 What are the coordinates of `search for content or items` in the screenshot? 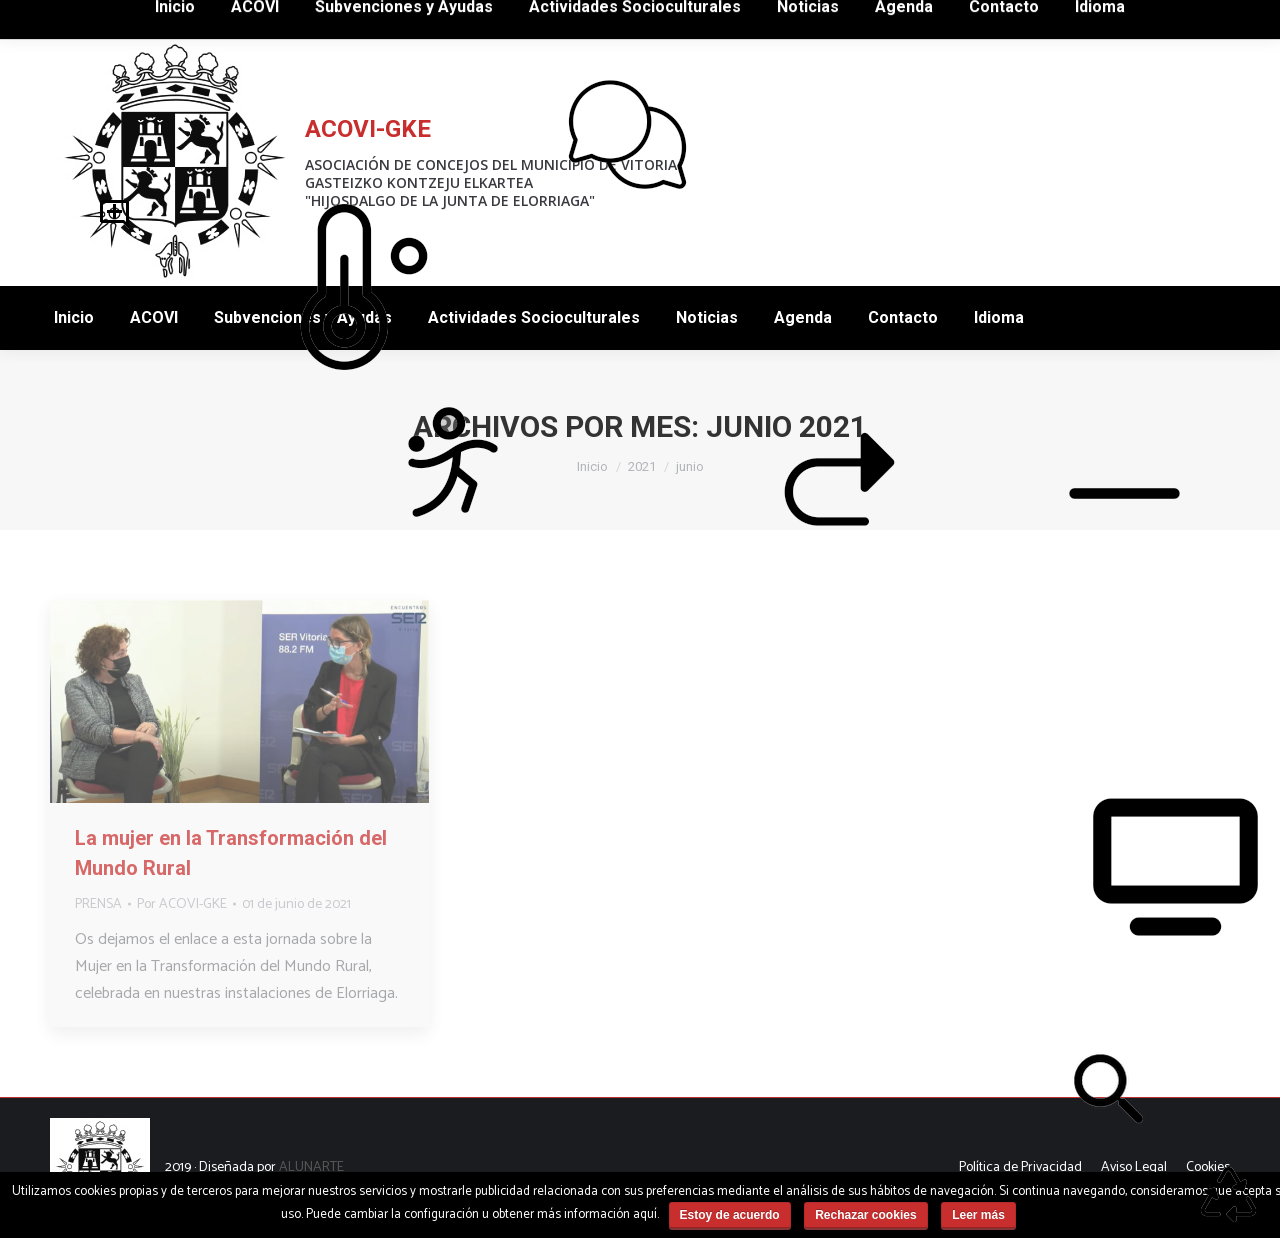 It's located at (1110, 1090).